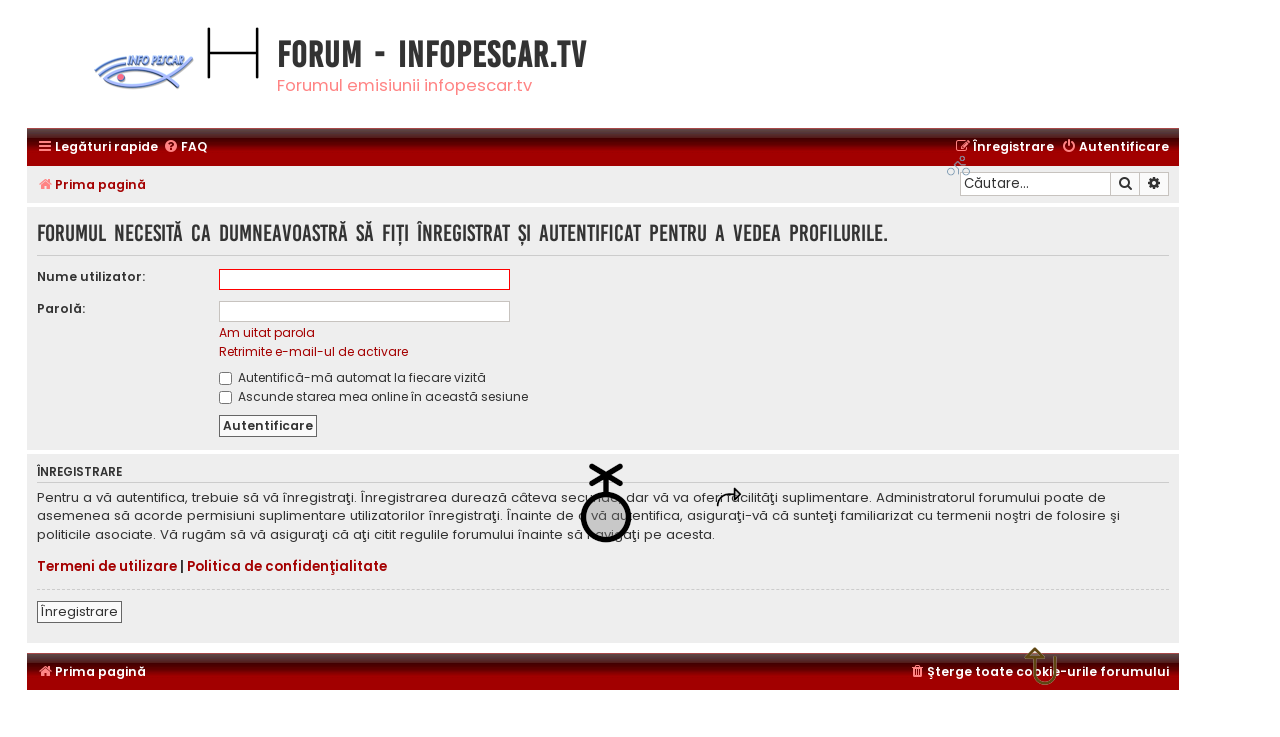  Describe the element at coordinates (1042, 666) in the screenshot. I see `undo or go back to previous state` at that location.